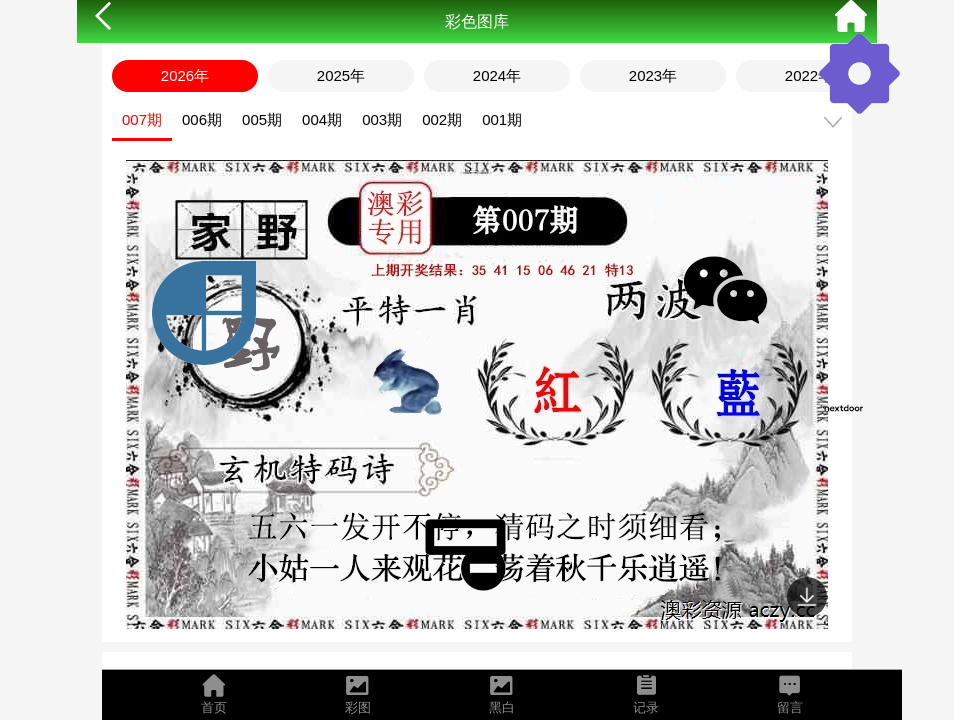 This screenshot has height=720, width=954. I want to click on delete a row from a table or spreadsheet, so click(465, 550).